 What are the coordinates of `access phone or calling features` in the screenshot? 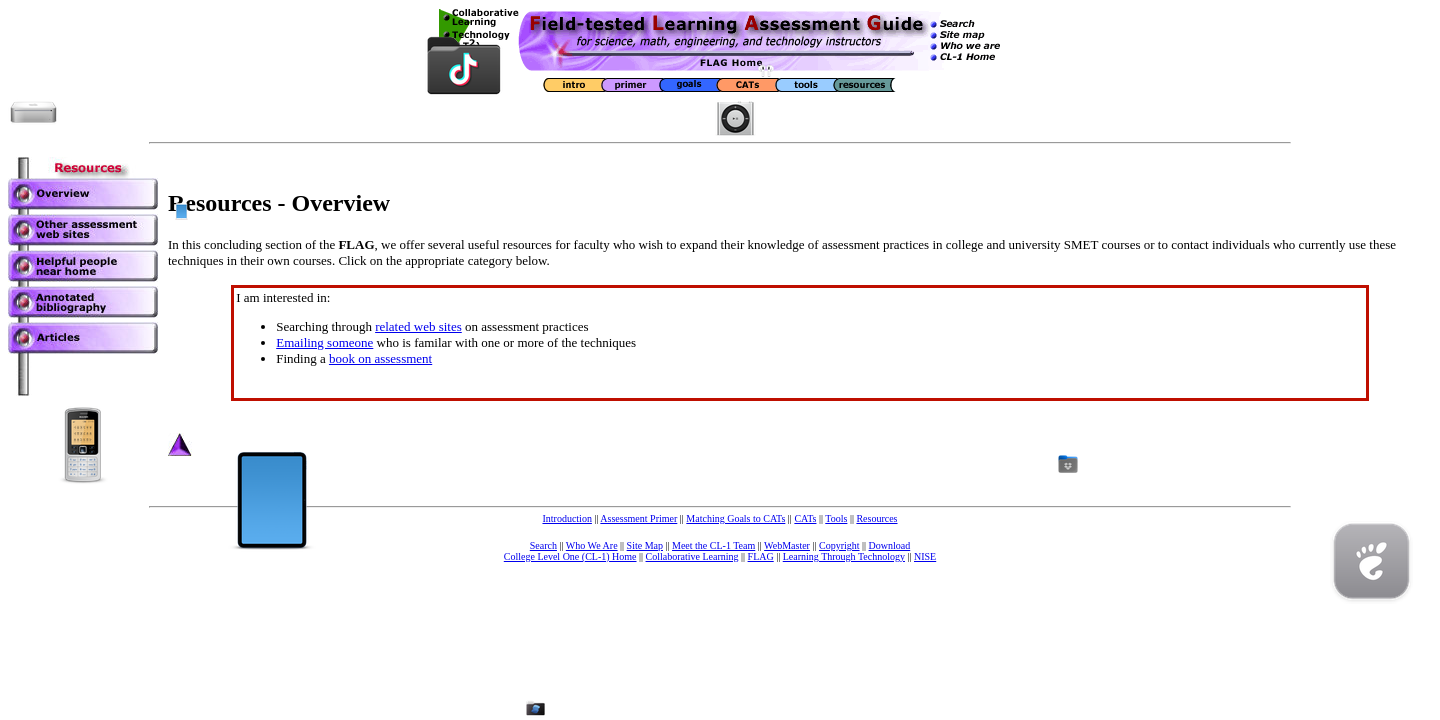 It's located at (84, 446).